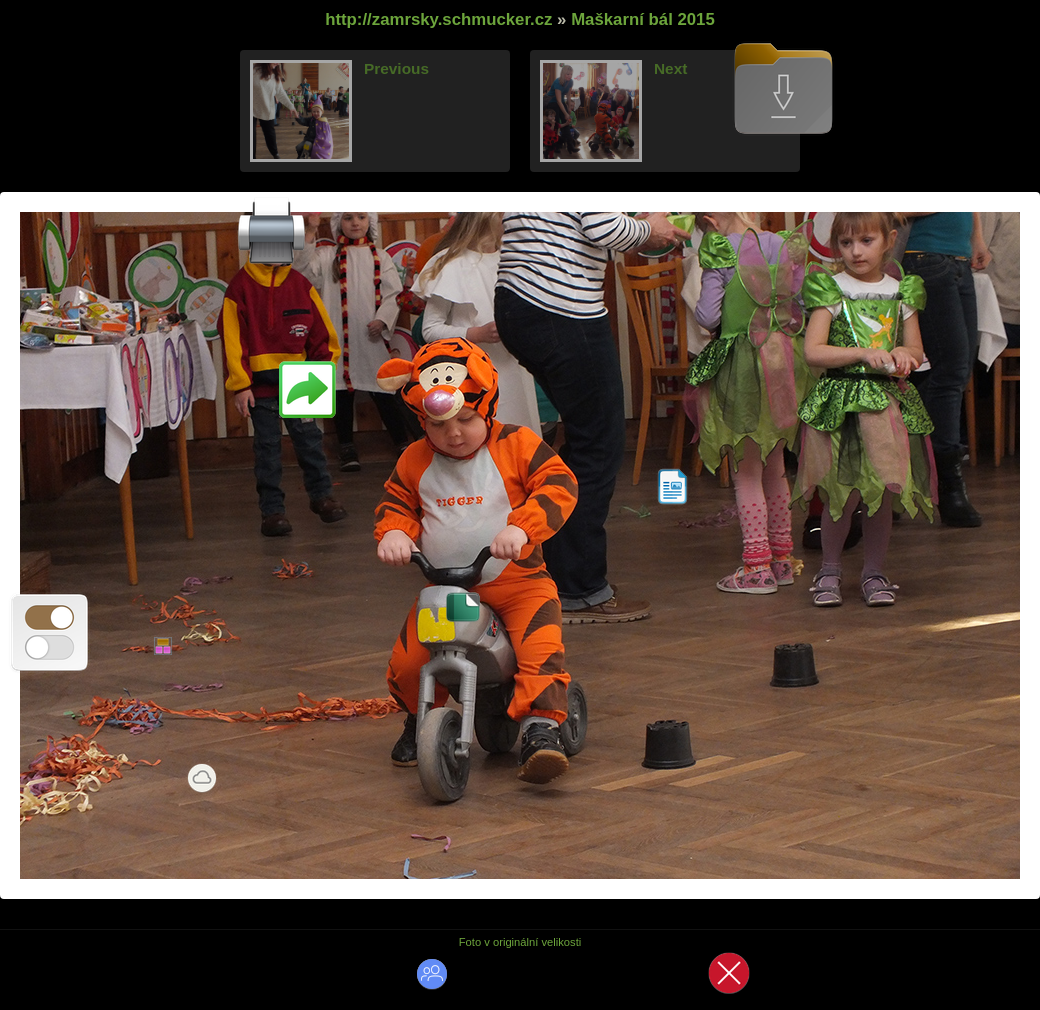 The image size is (1040, 1010). I want to click on change desktop wallpaper settings, so click(463, 606).